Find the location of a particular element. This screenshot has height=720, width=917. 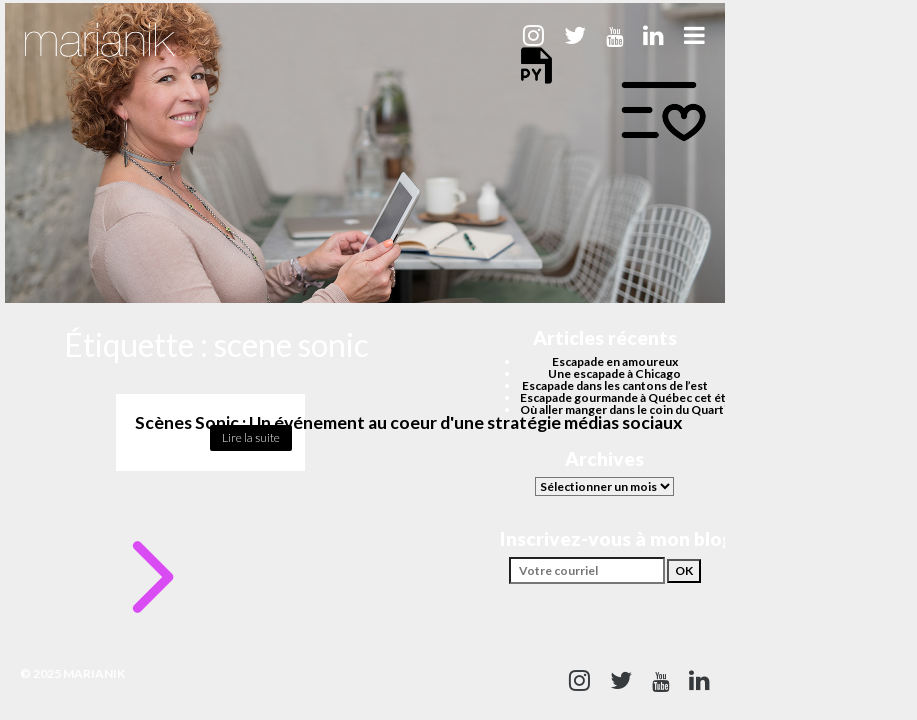

navigate to the next item or screen is located at coordinates (150, 577).